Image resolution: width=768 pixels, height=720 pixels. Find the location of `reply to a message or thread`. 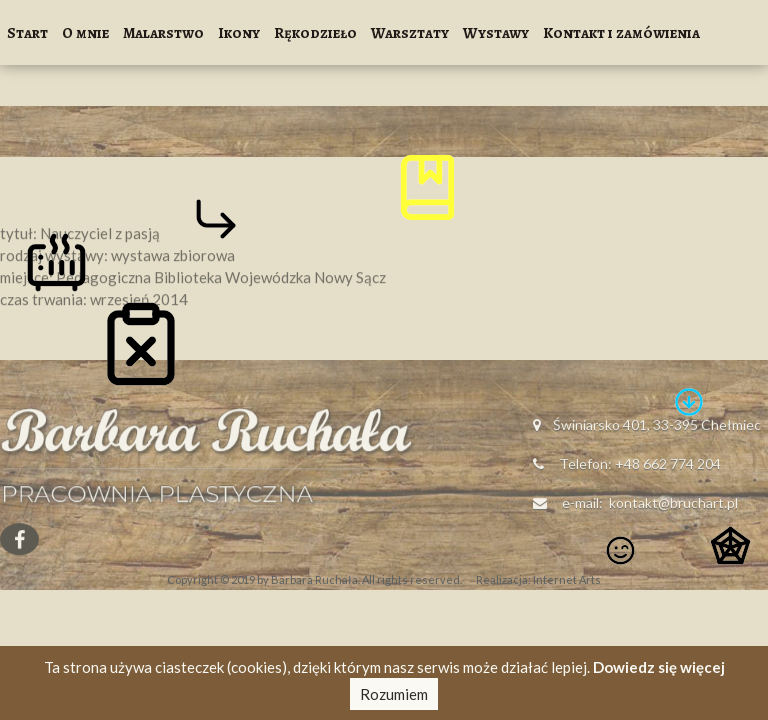

reply to a message or thread is located at coordinates (216, 219).